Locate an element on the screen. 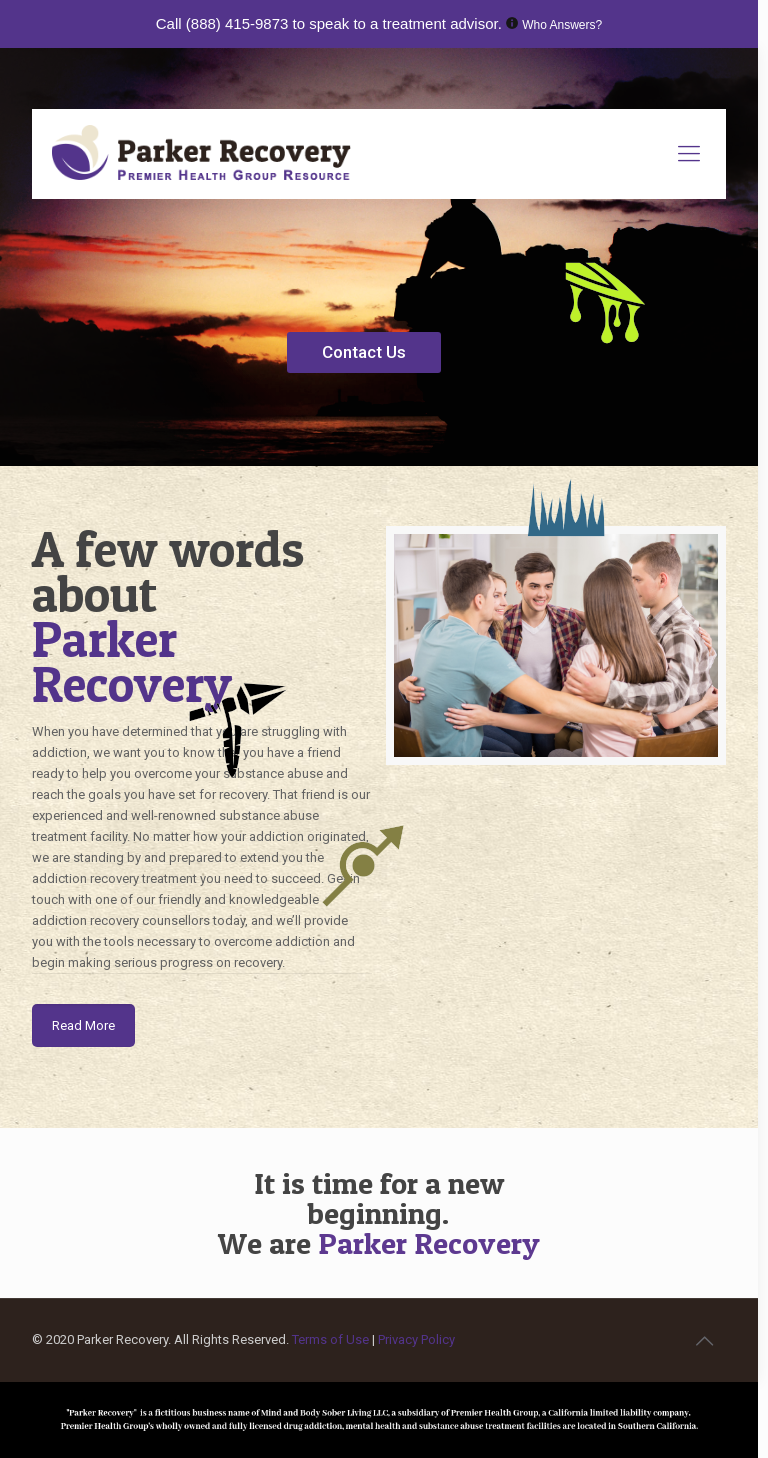 The width and height of the screenshot is (768, 1458). indicates an alternate route or detour ahead is located at coordinates (363, 865).